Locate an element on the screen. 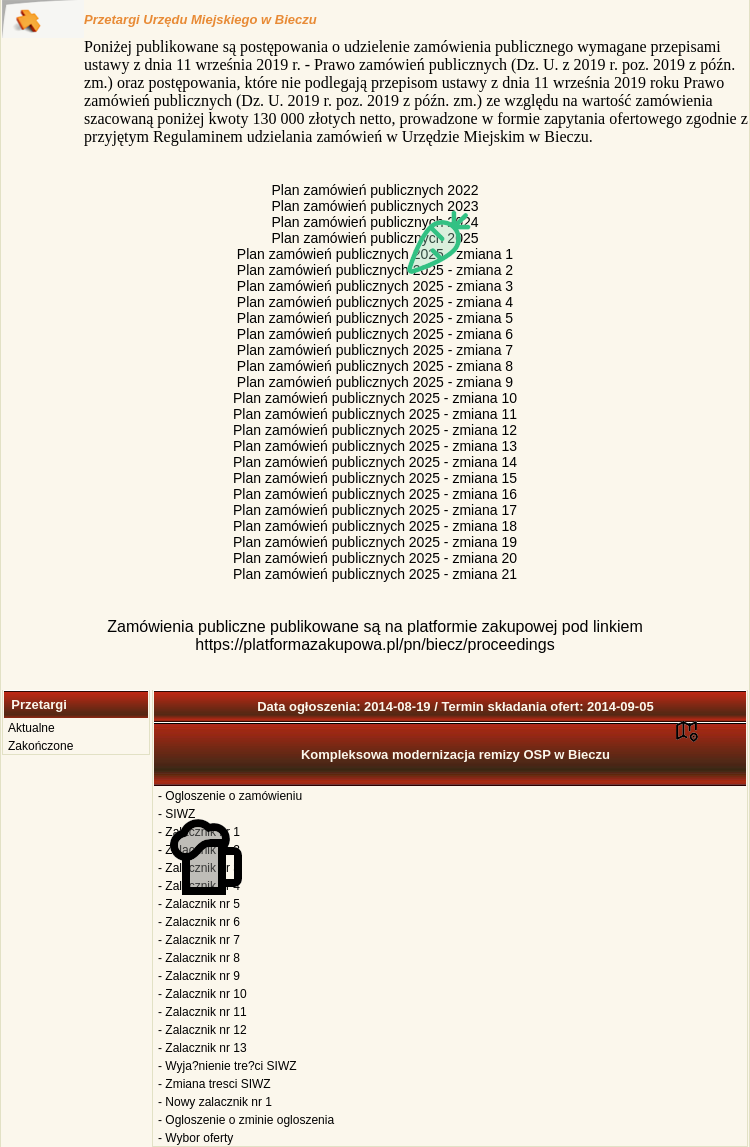 The image size is (750, 1147). browse vegetable or produce category is located at coordinates (437, 243).